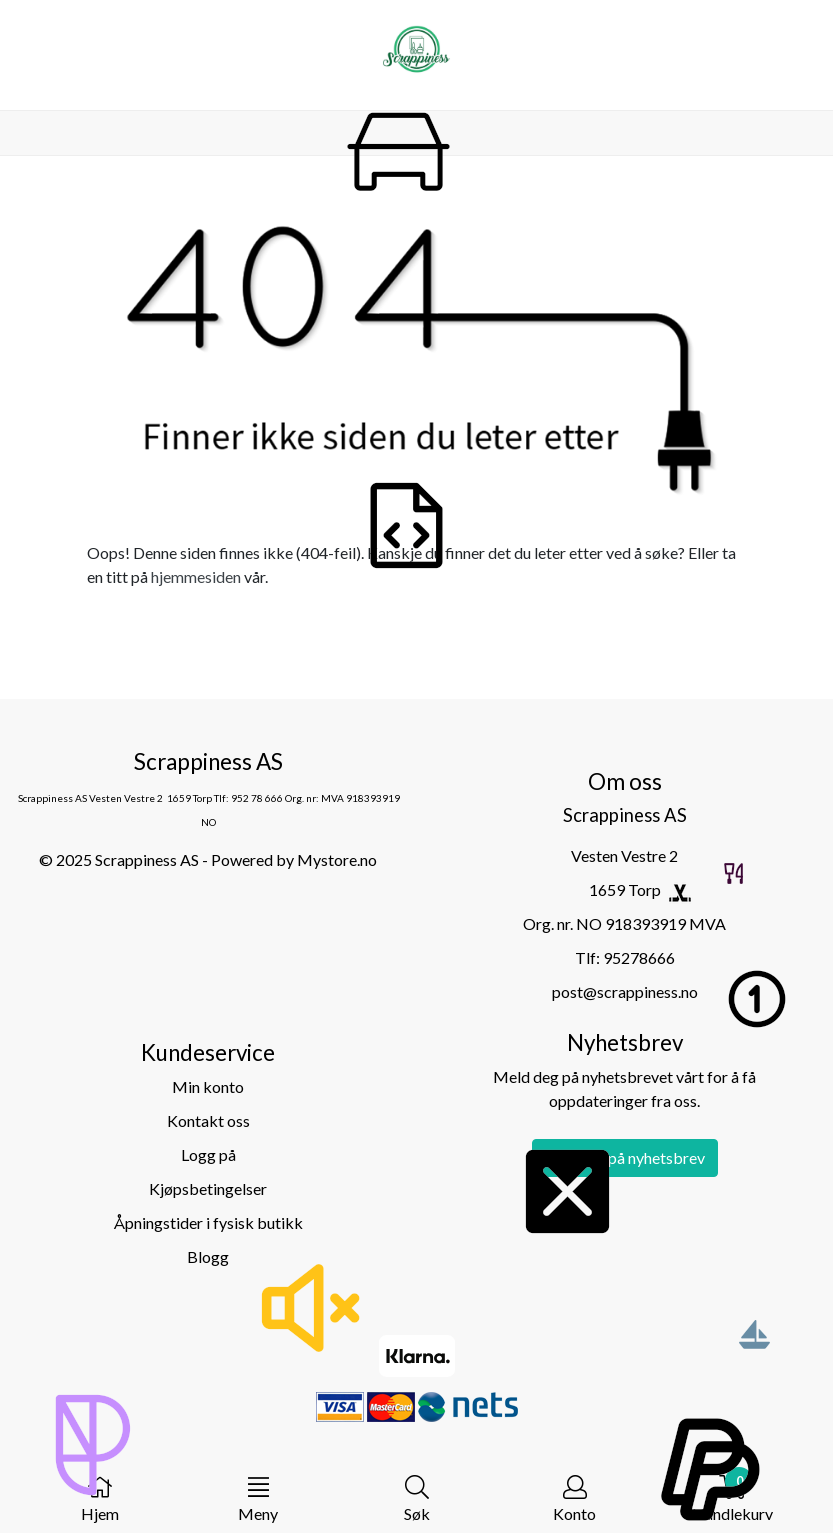 This screenshot has width=833, height=1533. What do you see at coordinates (567, 1191) in the screenshot?
I see `close or dismiss a window` at bounding box center [567, 1191].